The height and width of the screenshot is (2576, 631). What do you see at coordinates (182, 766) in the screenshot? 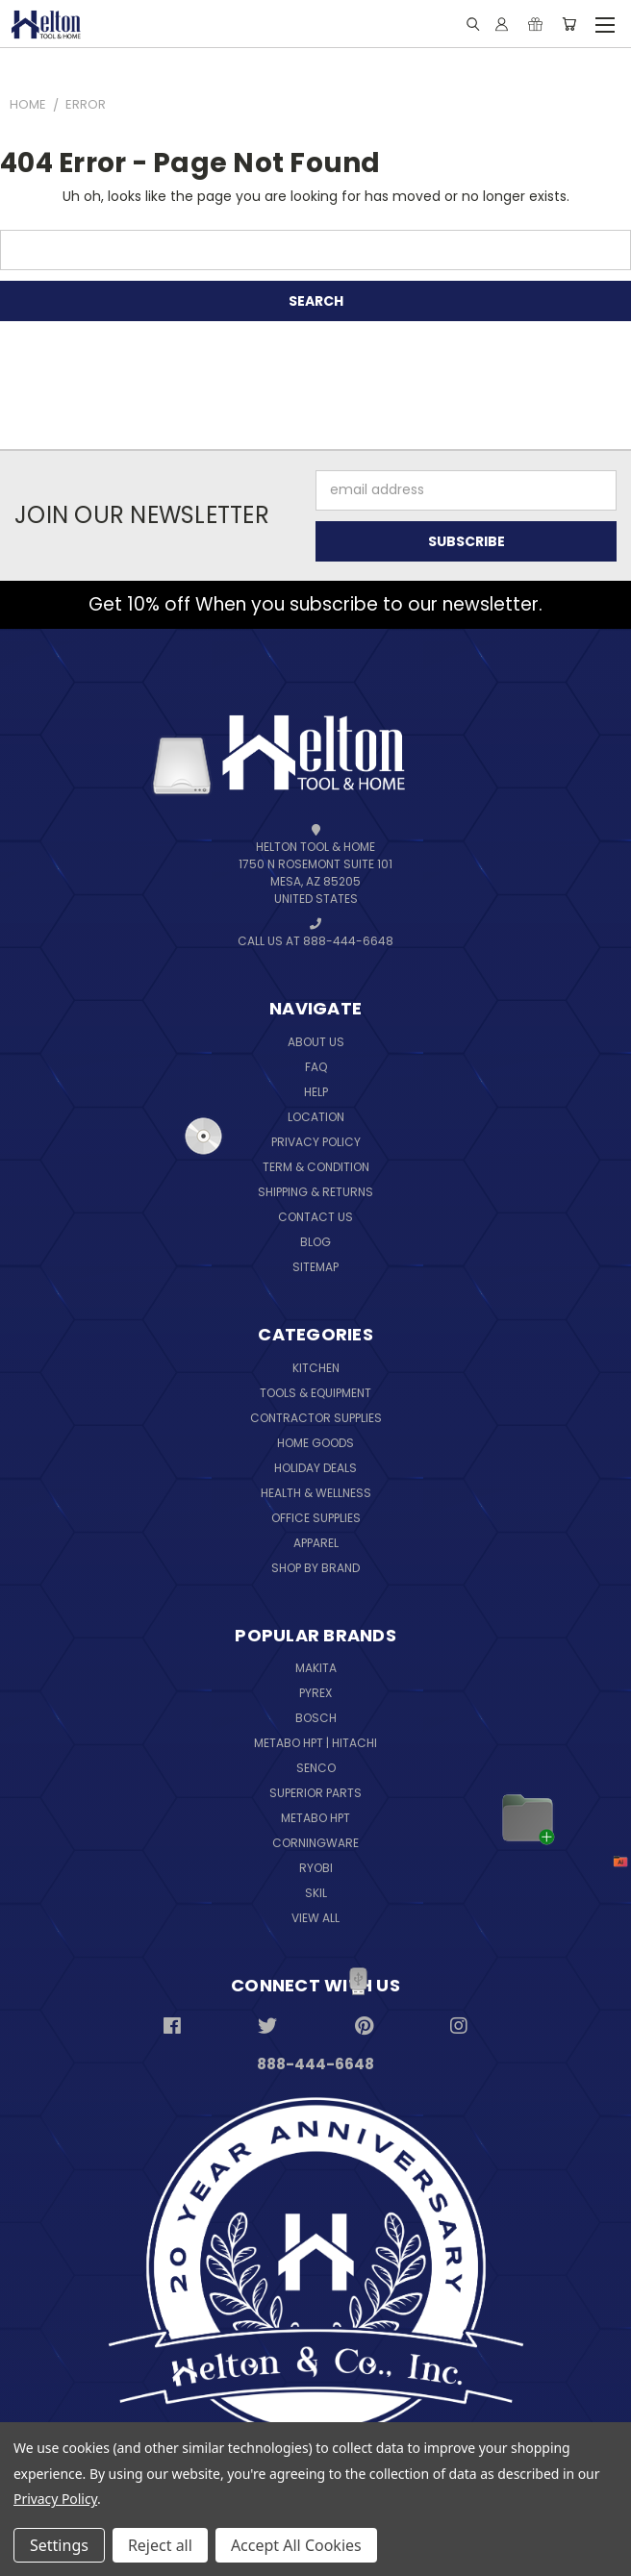
I see `access scanner device settings` at bounding box center [182, 766].